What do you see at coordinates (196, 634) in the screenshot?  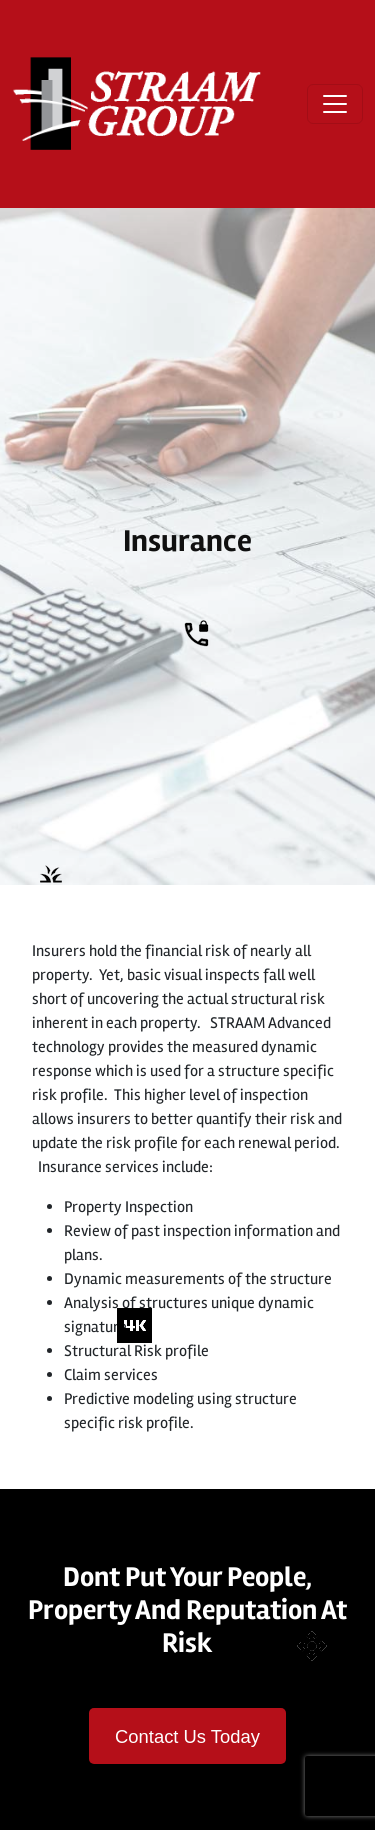 I see `indicates phone or call features are locked` at bounding box center [196, 634].